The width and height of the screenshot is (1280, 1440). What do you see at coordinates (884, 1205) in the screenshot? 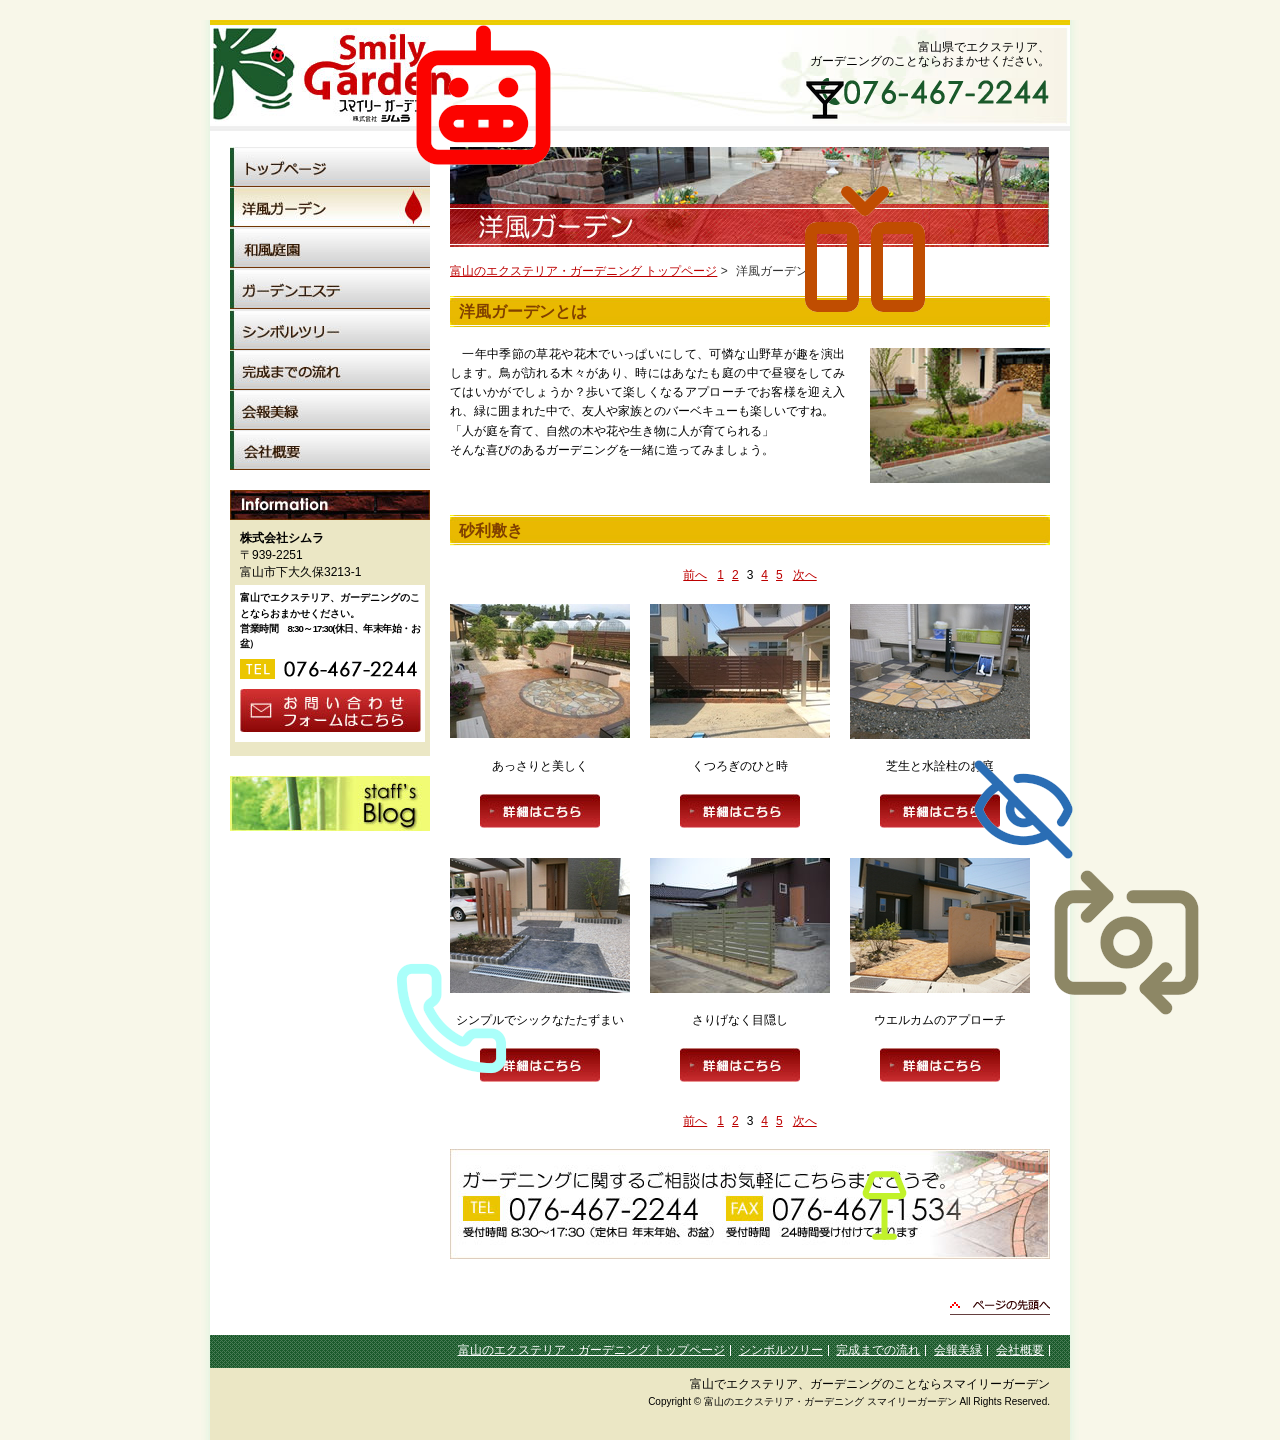
I see `toggle floor lamp on or off` at bounding box center [884, 1205].